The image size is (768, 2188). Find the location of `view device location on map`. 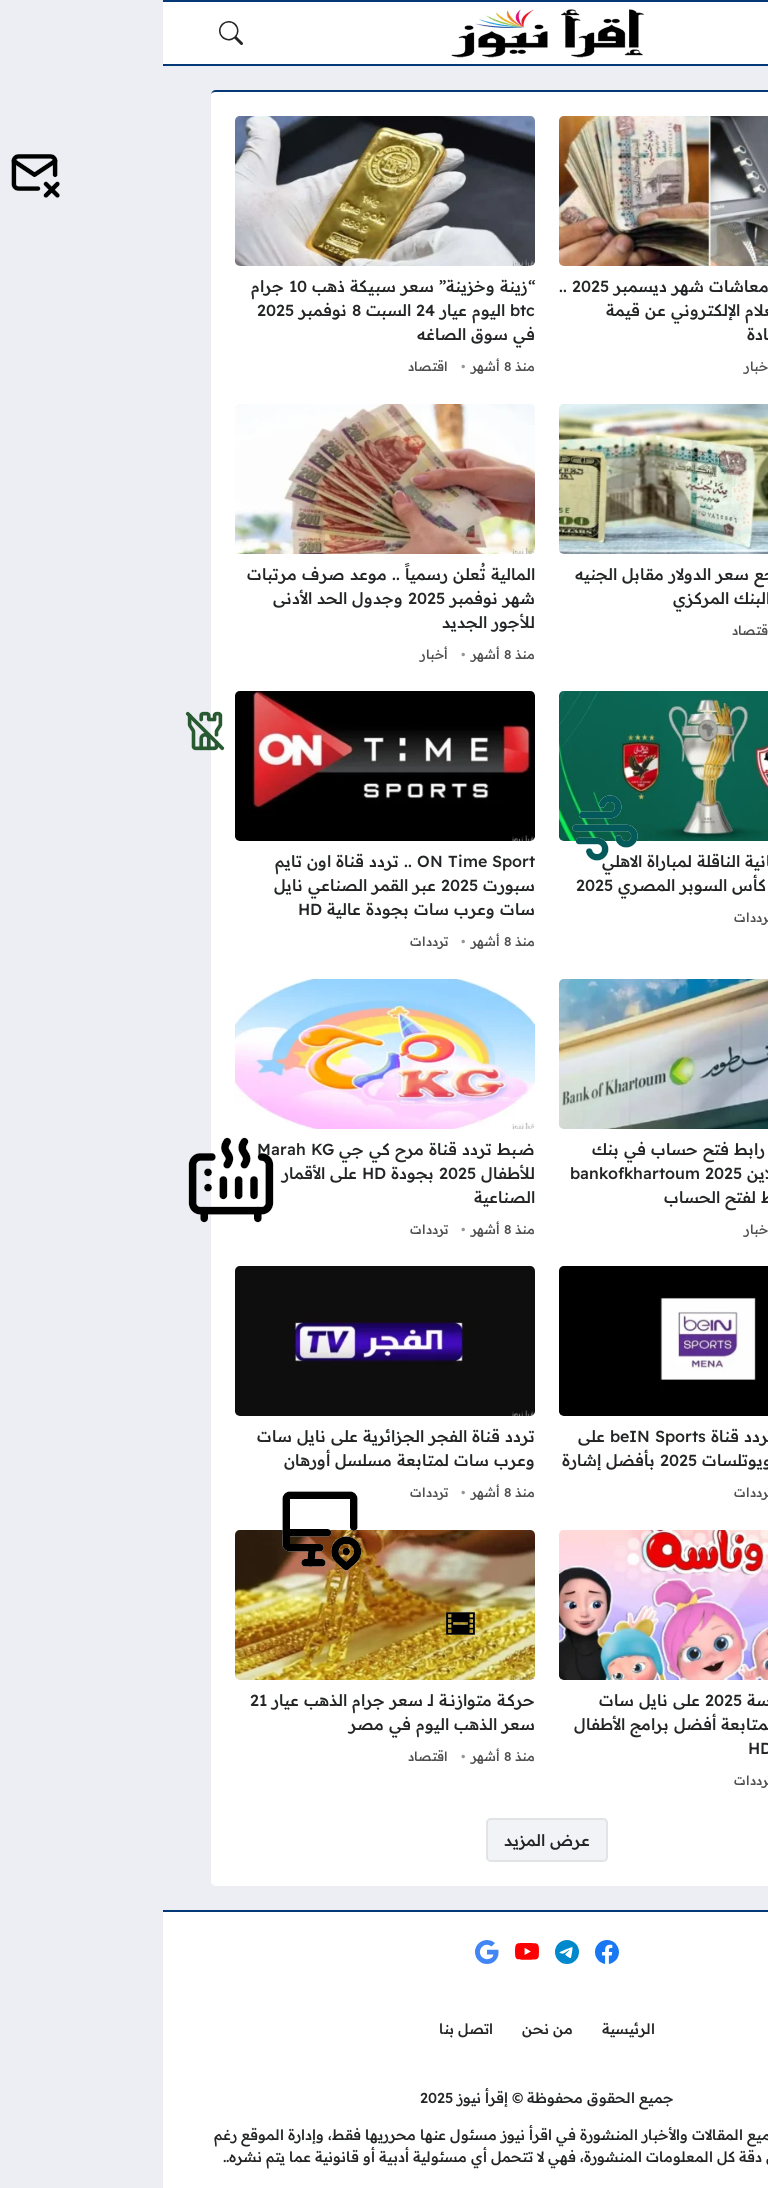

view device location on map is located at coordinates (320, 1529).